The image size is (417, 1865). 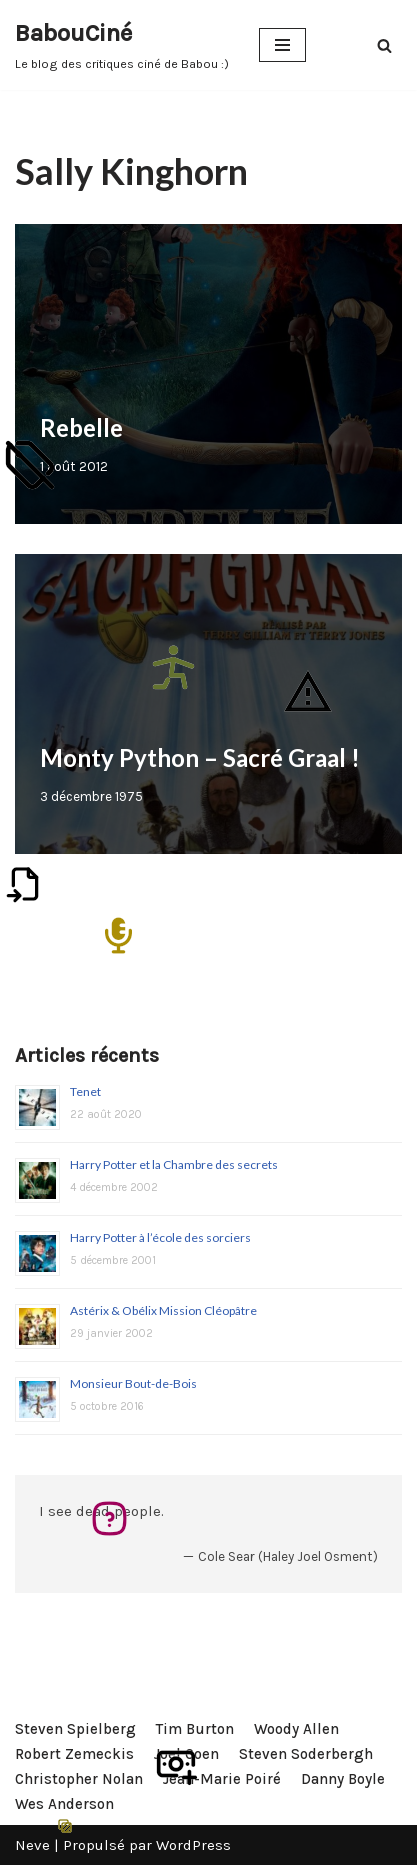 What do you see at coordinates (173, 668) in the screenshot?
I see `access yoga or stretching exercises` at bounding box center [173, 668].